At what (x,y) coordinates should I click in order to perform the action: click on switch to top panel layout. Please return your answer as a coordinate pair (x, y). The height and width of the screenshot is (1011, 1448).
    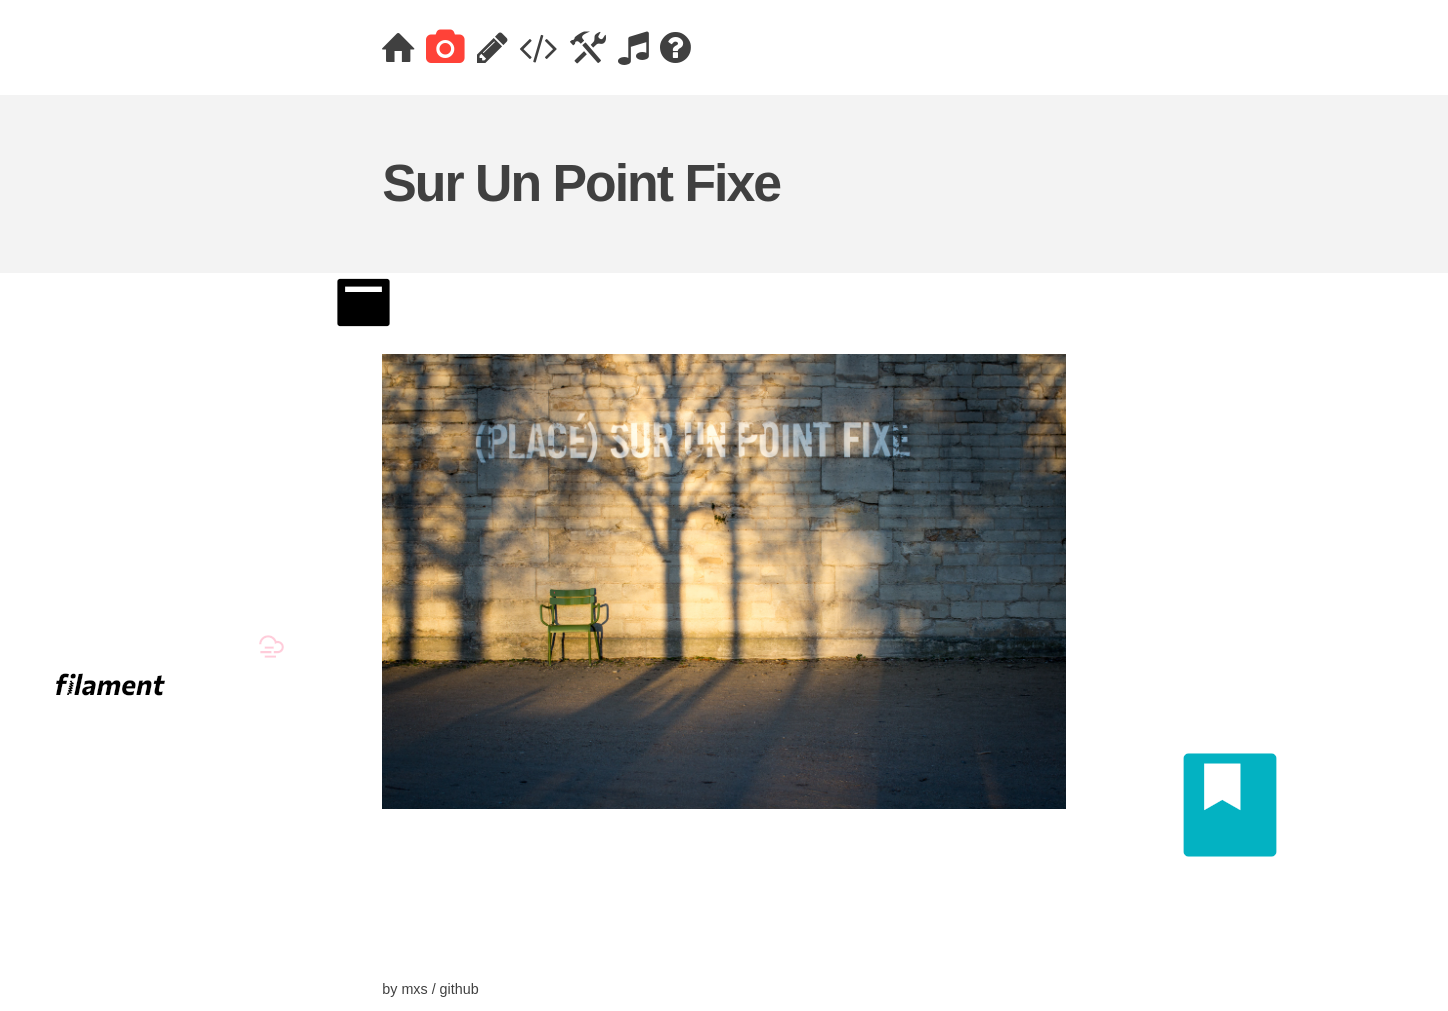
    Looking at the image, I should click on (363, 302).